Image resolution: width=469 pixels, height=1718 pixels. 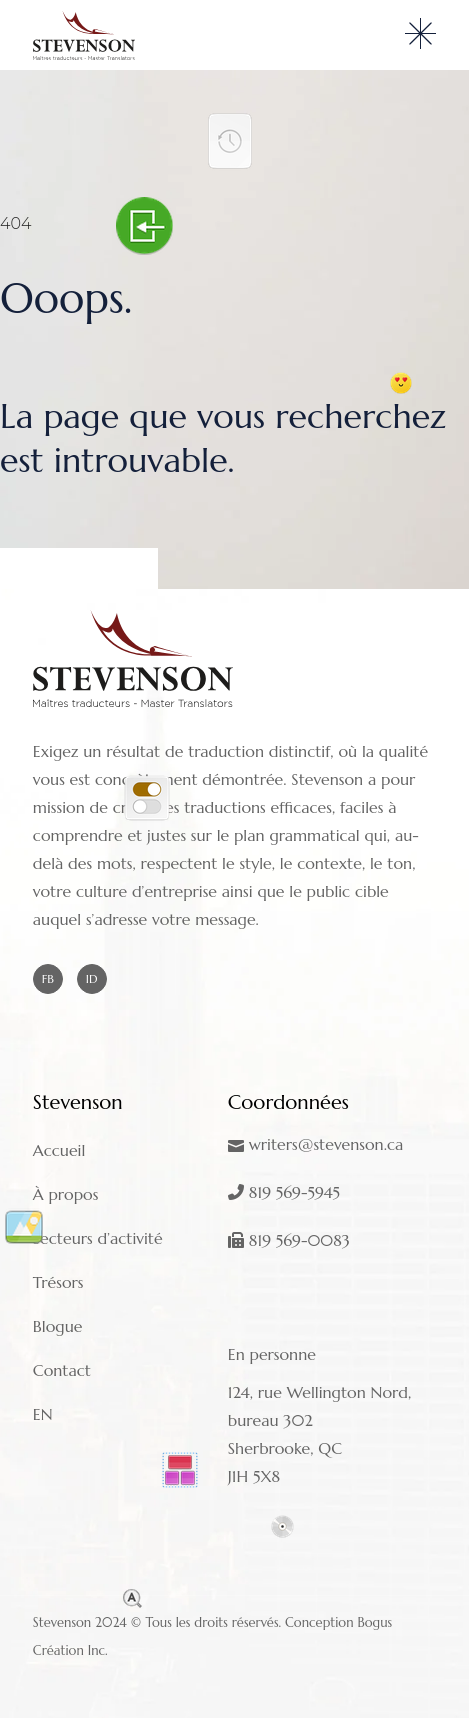 I want to click on open the Socialize social networking app, so click(x=401, y=383).